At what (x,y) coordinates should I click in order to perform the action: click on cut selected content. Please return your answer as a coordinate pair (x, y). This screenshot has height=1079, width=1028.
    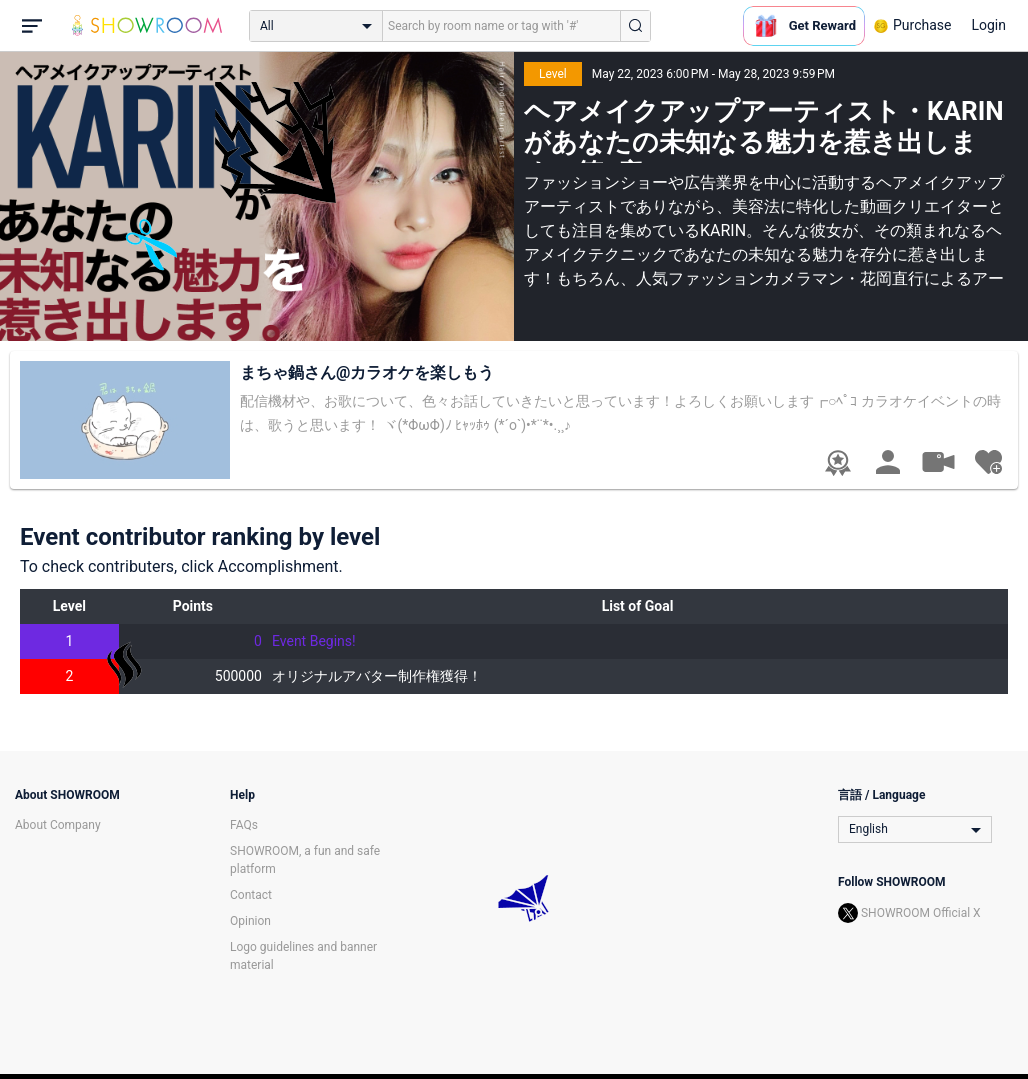
    Looking at the image, I should click on (151, 244).